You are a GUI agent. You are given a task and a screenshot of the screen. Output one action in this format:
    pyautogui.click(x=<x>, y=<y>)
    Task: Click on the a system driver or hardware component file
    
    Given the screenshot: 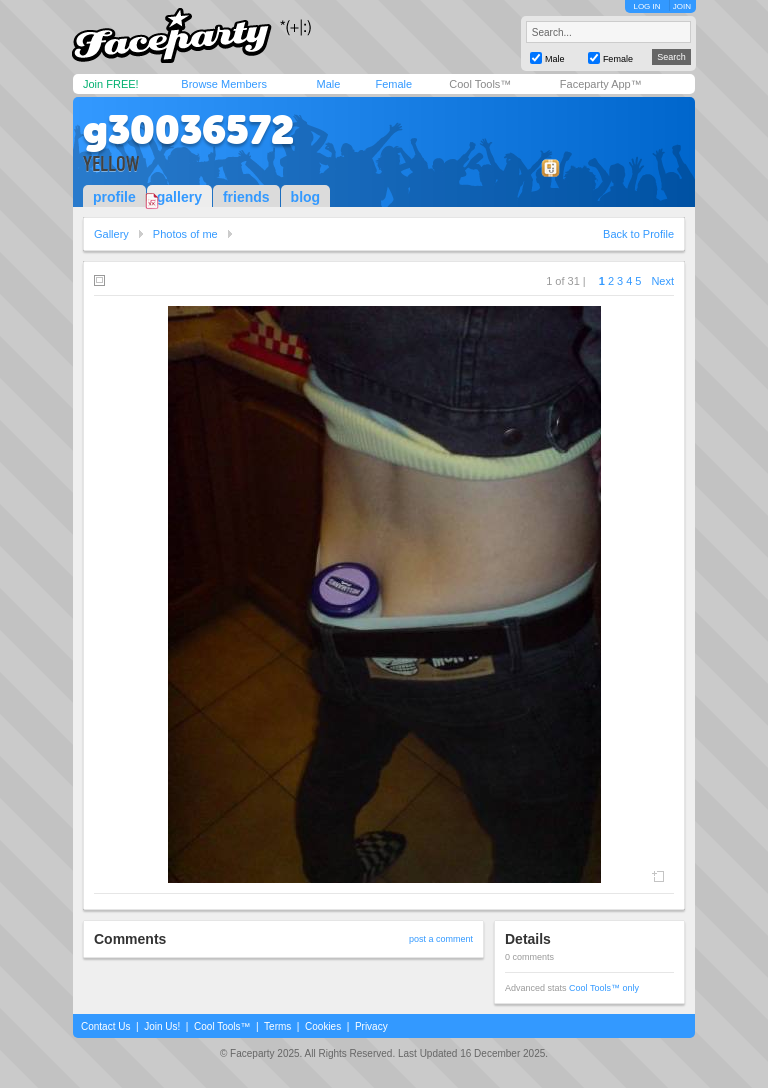 What is the action you would take?
    pyautogui.click(x=550, y=168)
    